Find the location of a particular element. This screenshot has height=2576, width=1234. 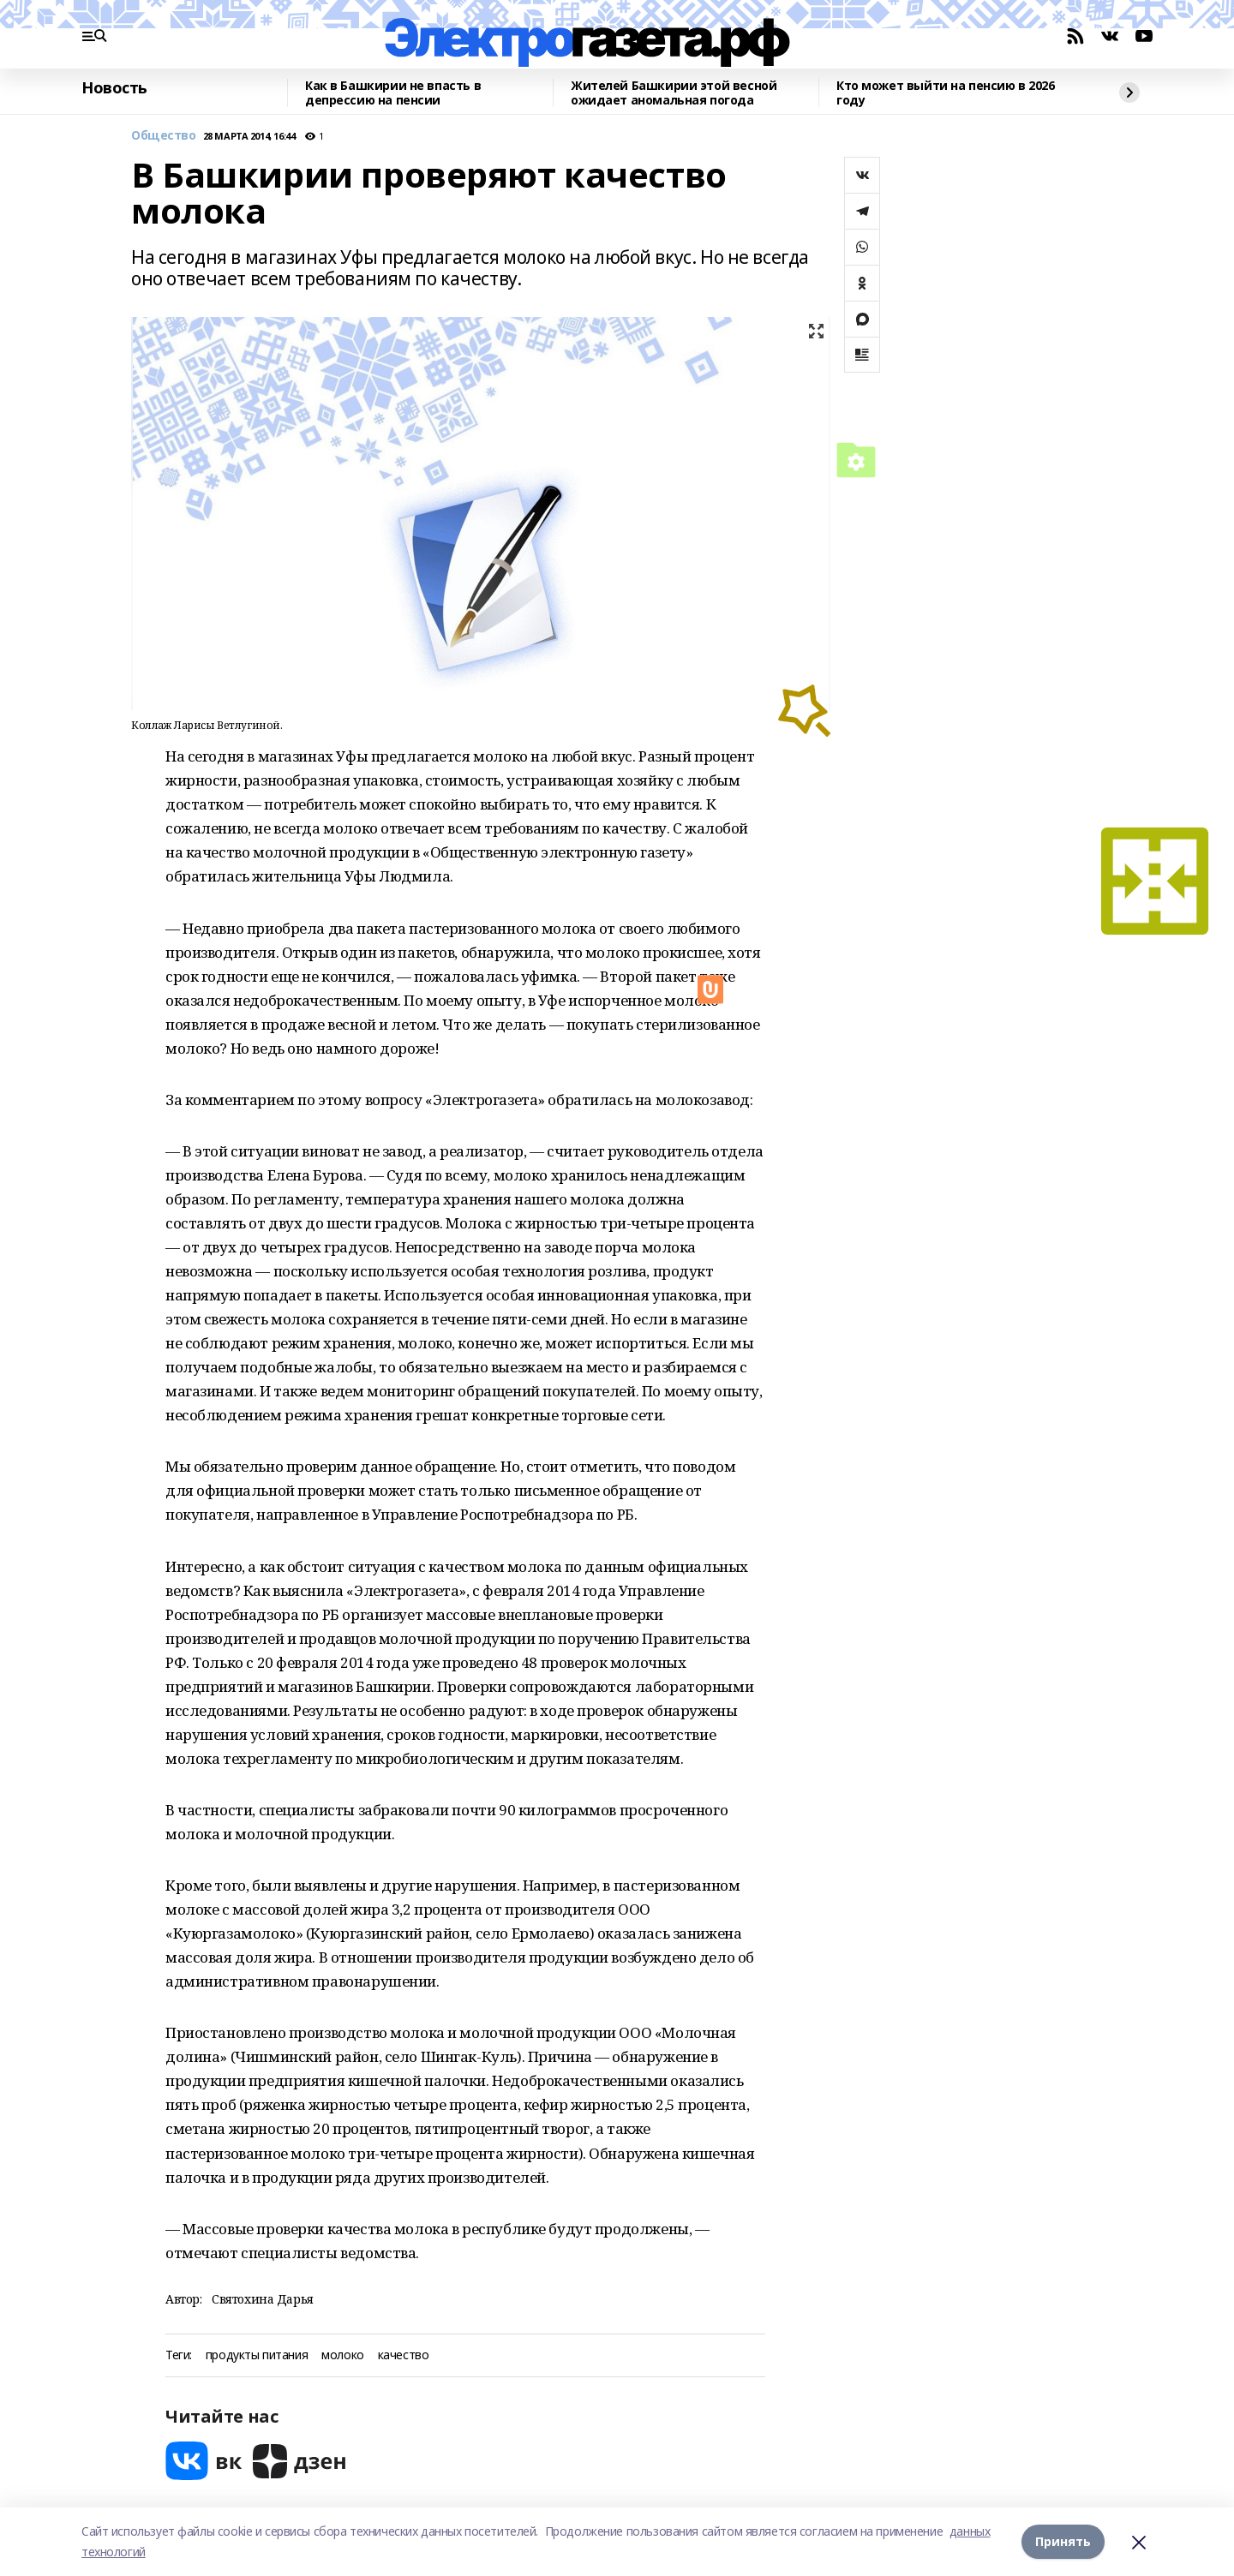

attach a file to your message is located at coordinates (710, 989).